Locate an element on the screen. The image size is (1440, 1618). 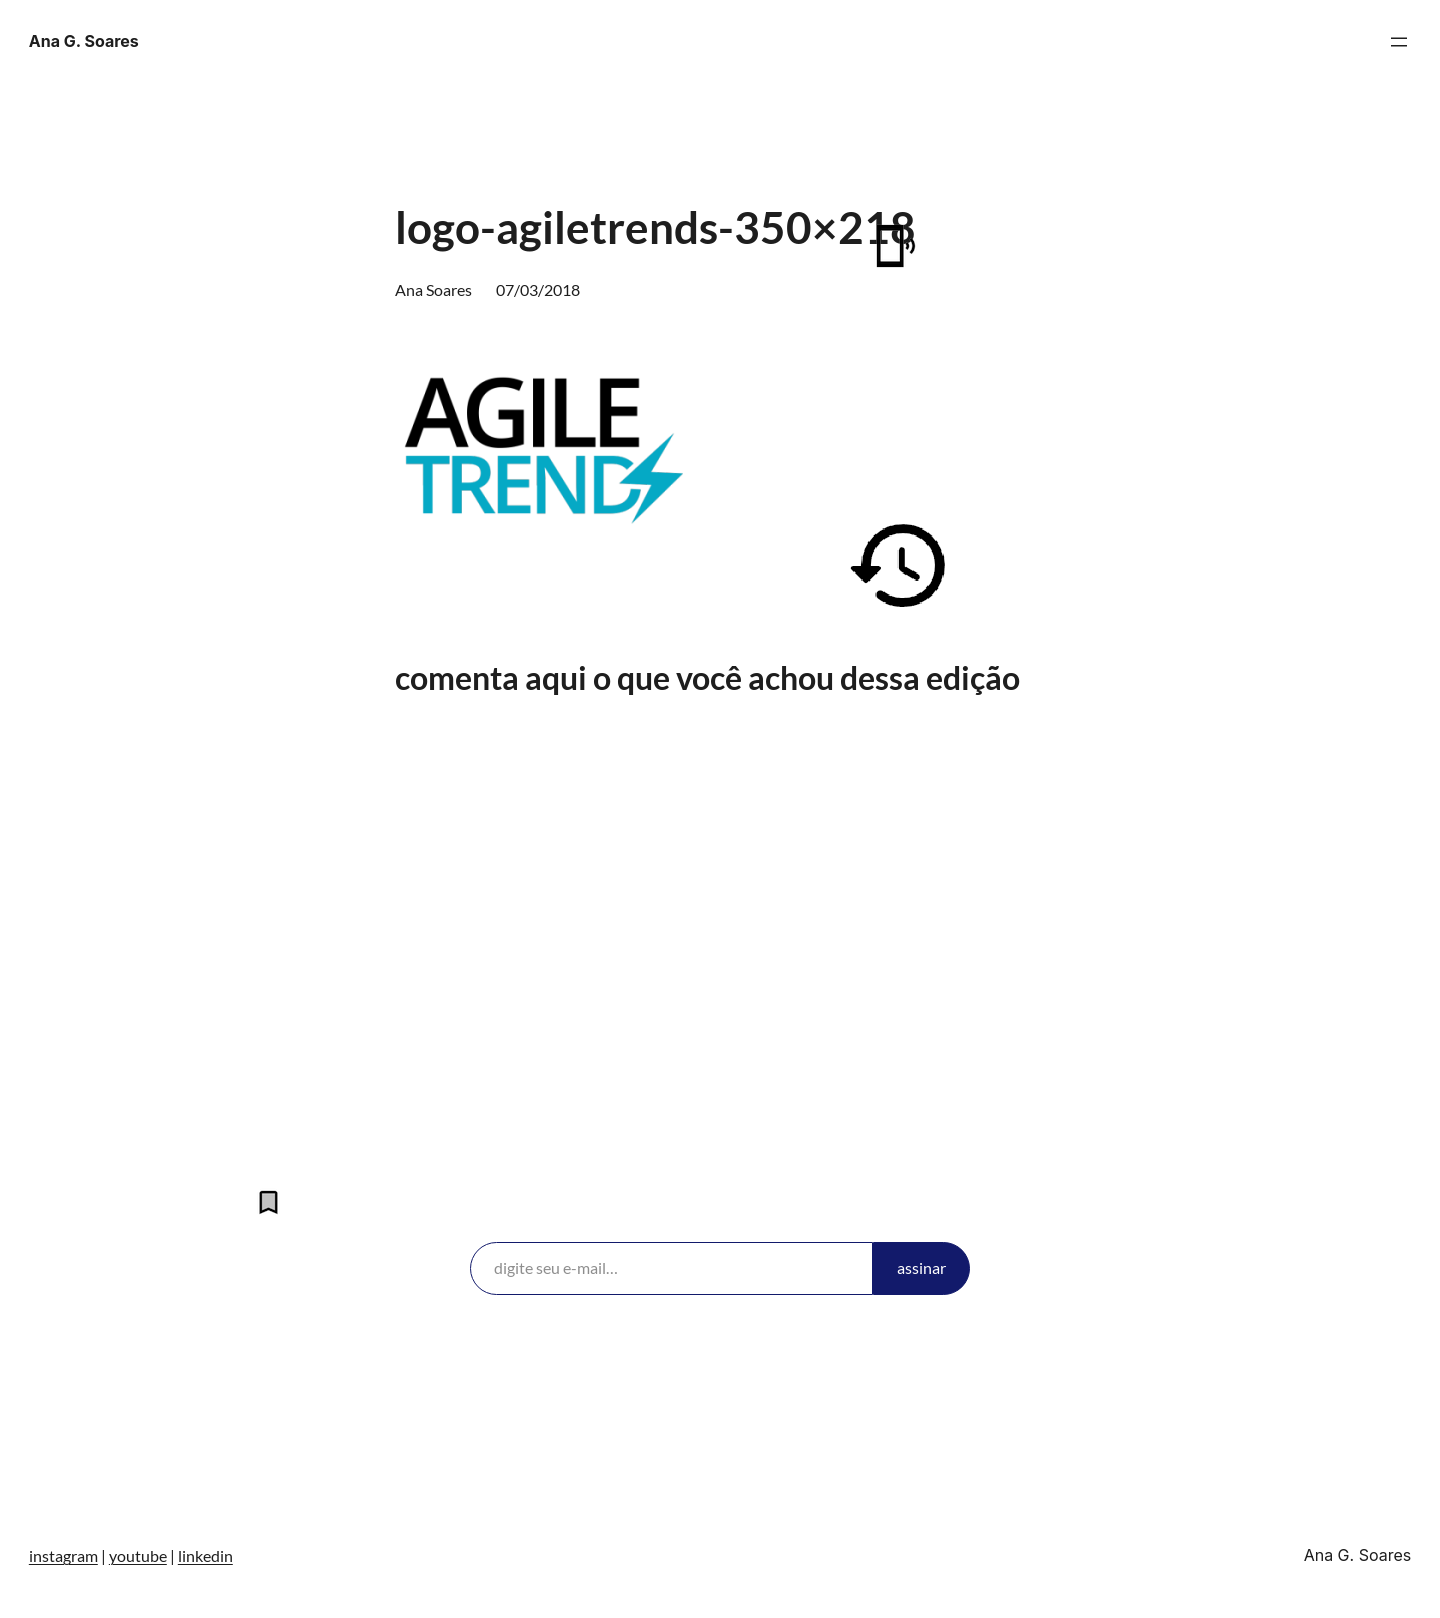
incoming call or notification on linked device is located at coordinates (896, 246).